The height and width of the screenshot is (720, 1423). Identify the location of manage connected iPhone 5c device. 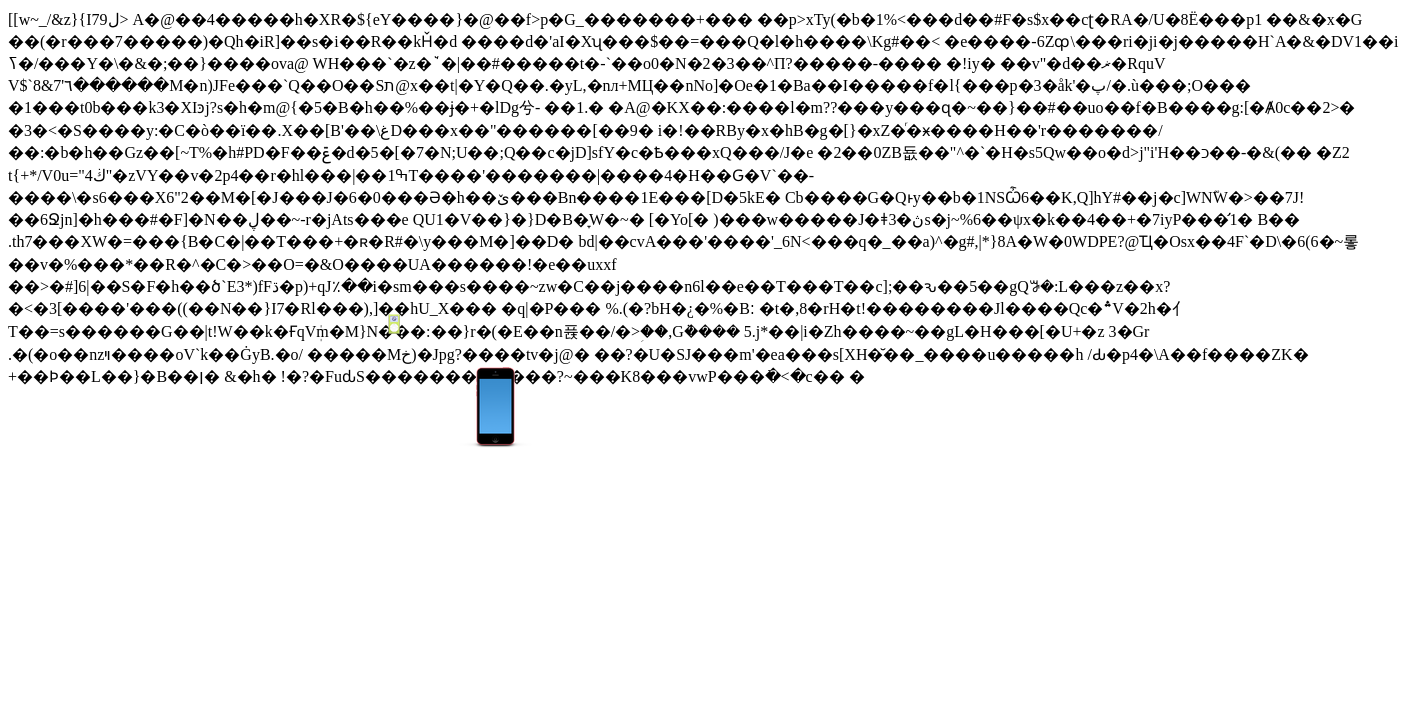
(495, 407).